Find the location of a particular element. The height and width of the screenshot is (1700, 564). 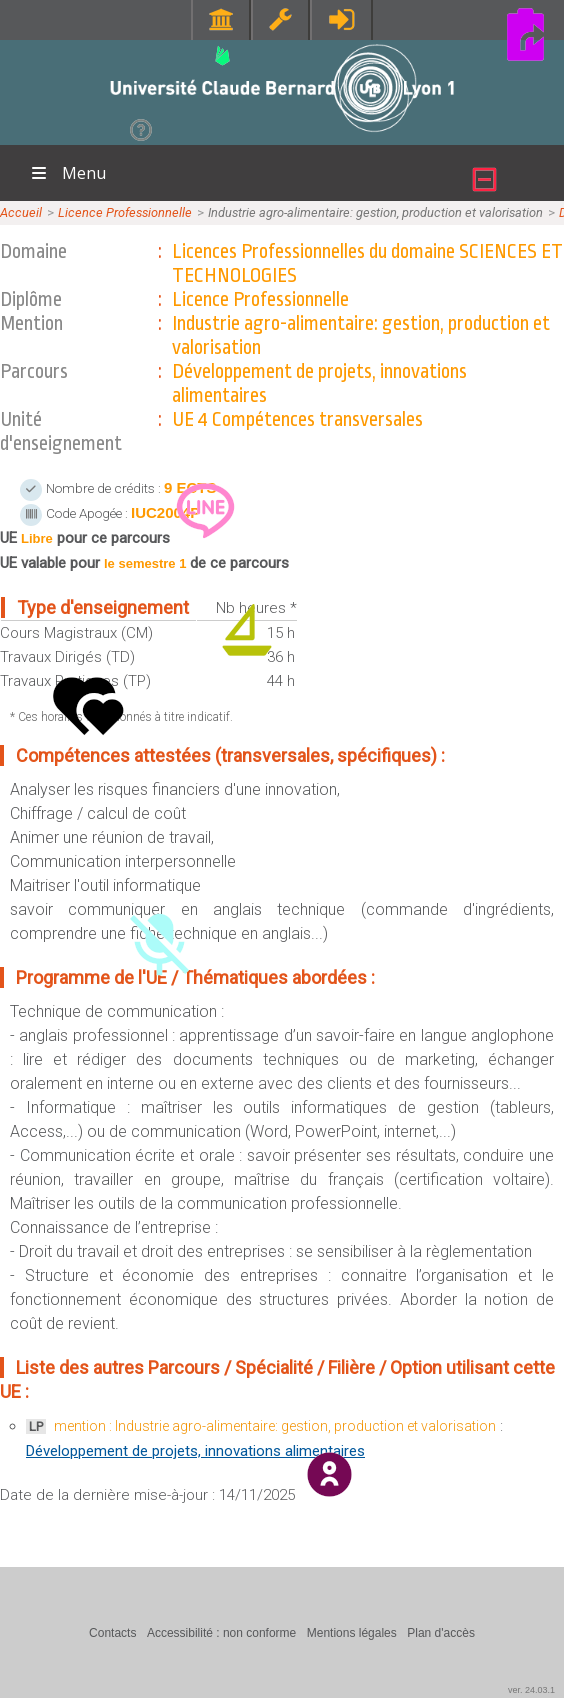

add to favorites or liked items is located at coordinates (87, 705).